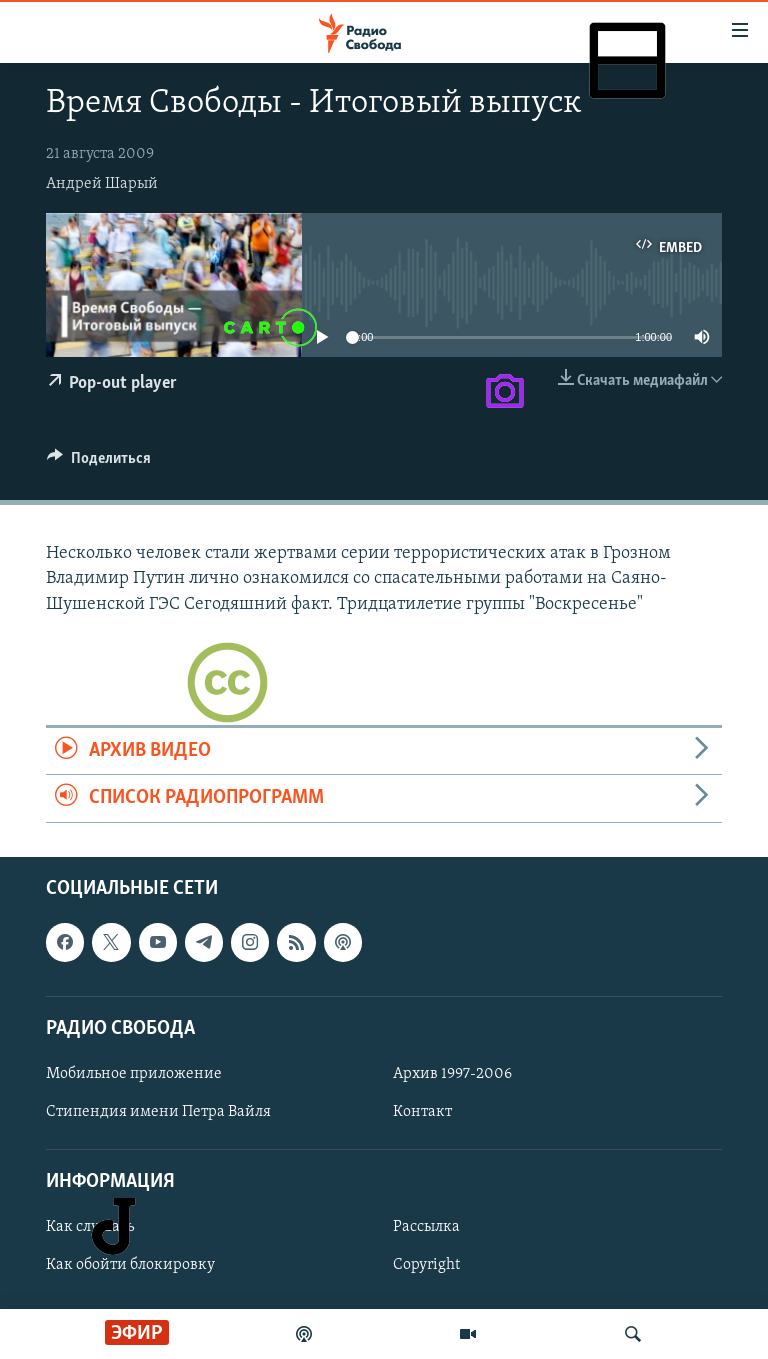 This screenshot has width=768, height=1359. I want to click on CARTO mapping platform logo, so click(270, 327).